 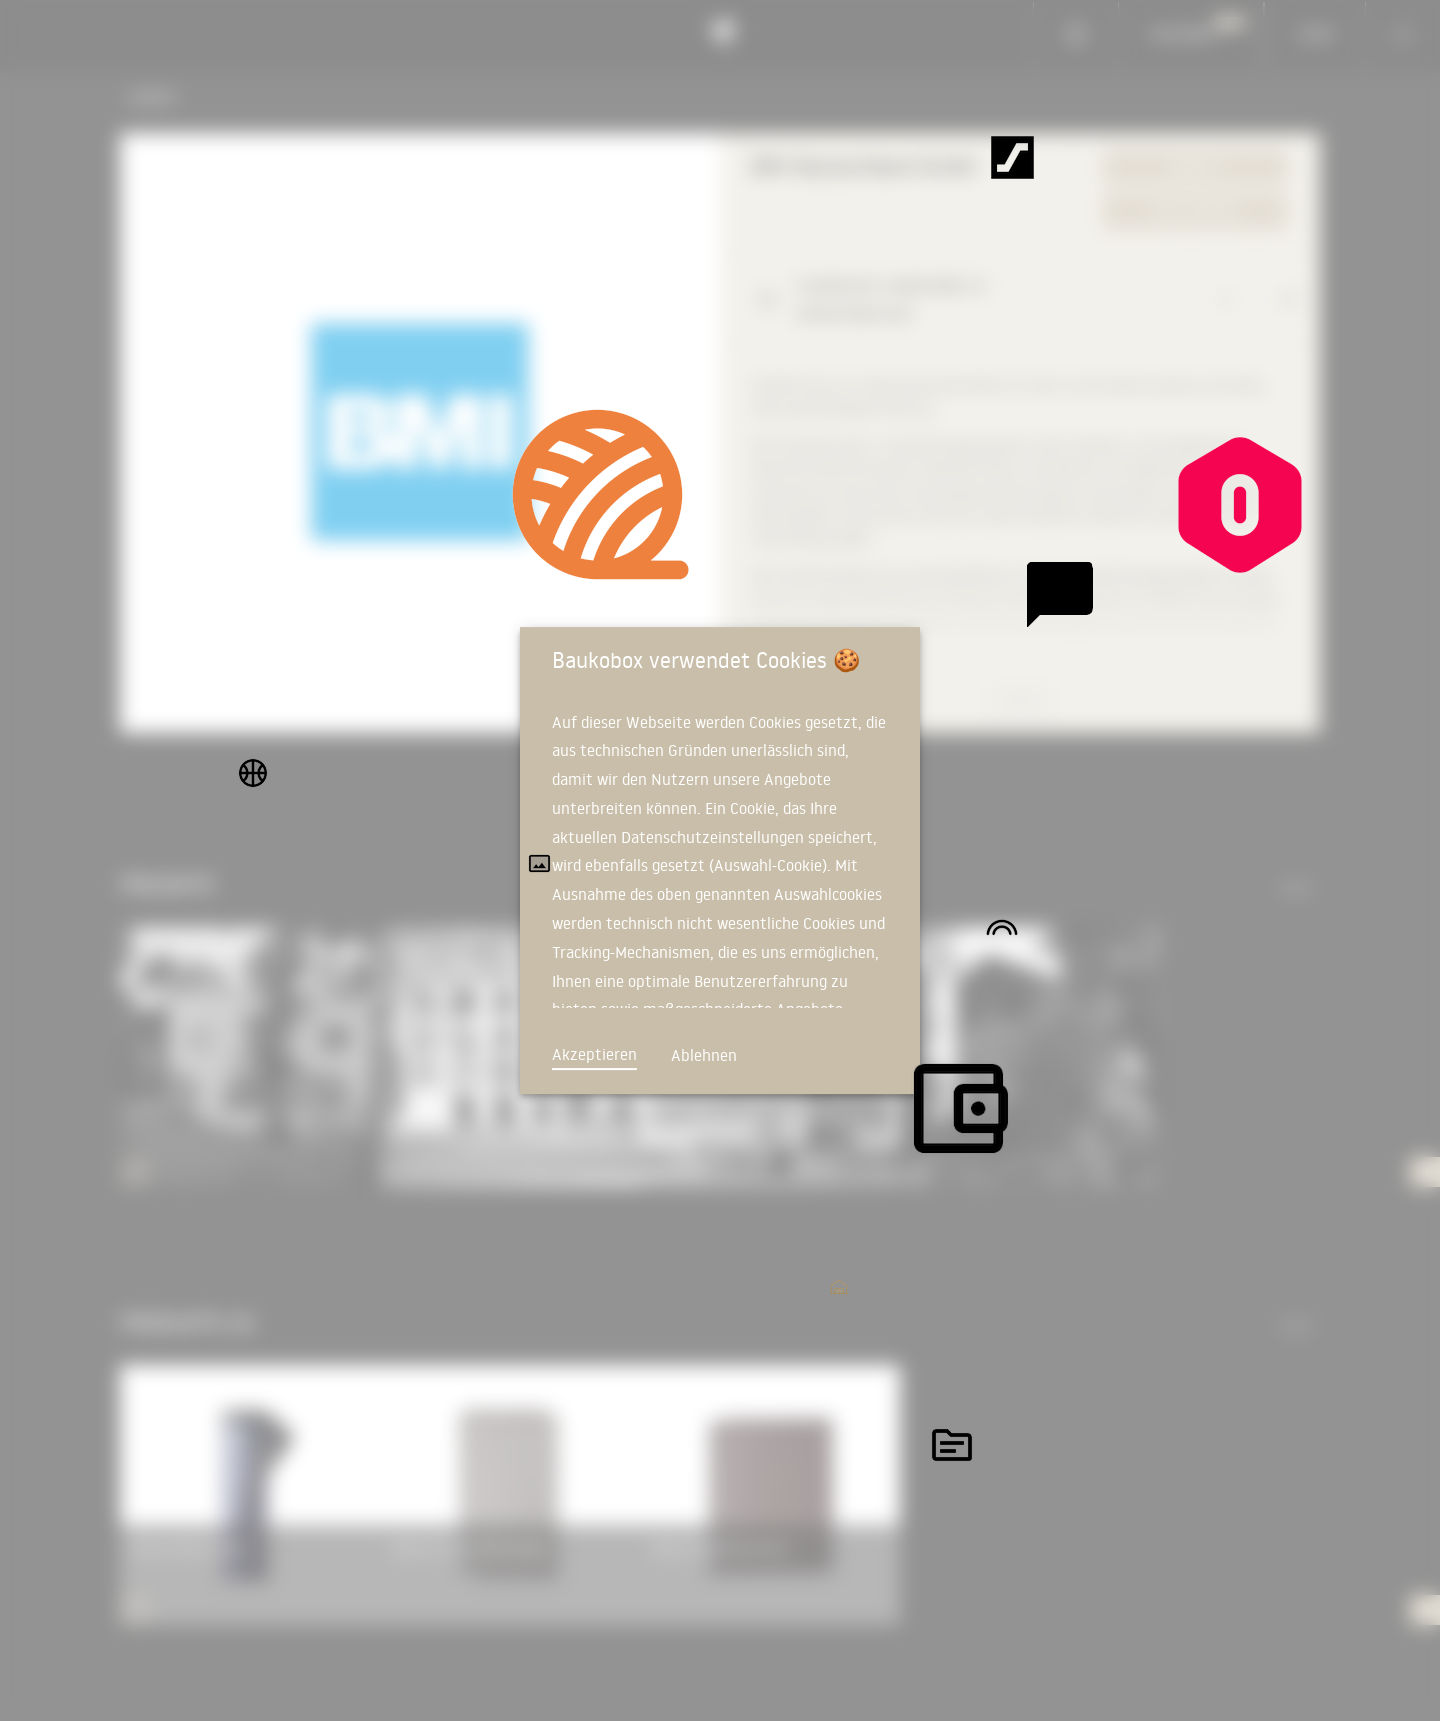 I want to click on access garage or parking controls, so click(x=839, y=1288).